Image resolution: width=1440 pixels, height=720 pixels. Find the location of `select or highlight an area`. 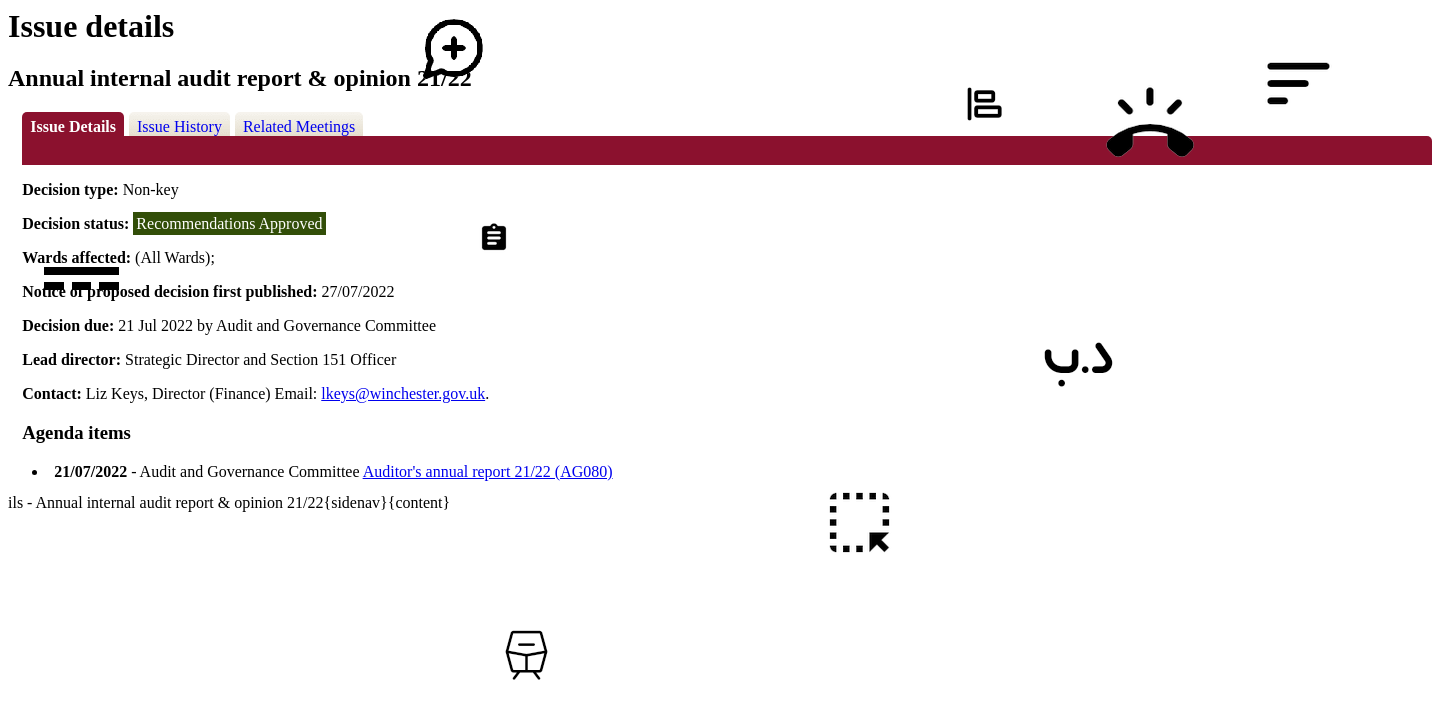

select or highlight an area is located at coordinates (859, 522).